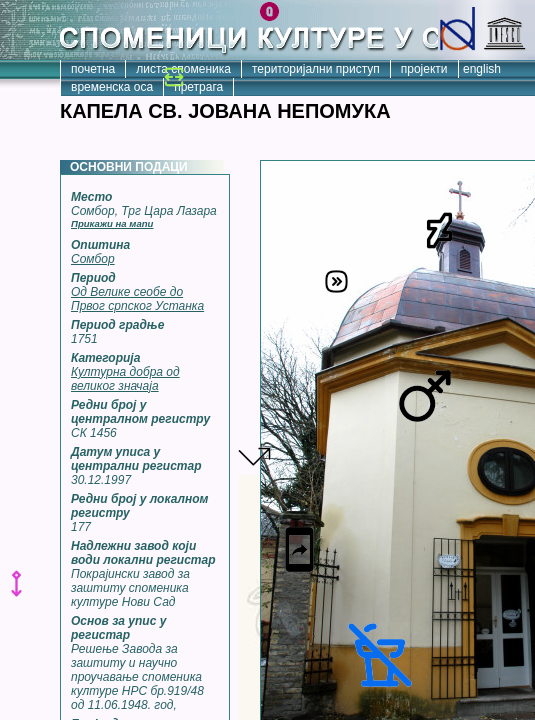  I want to click on indicates male gender or sex option, so click(425, 396).